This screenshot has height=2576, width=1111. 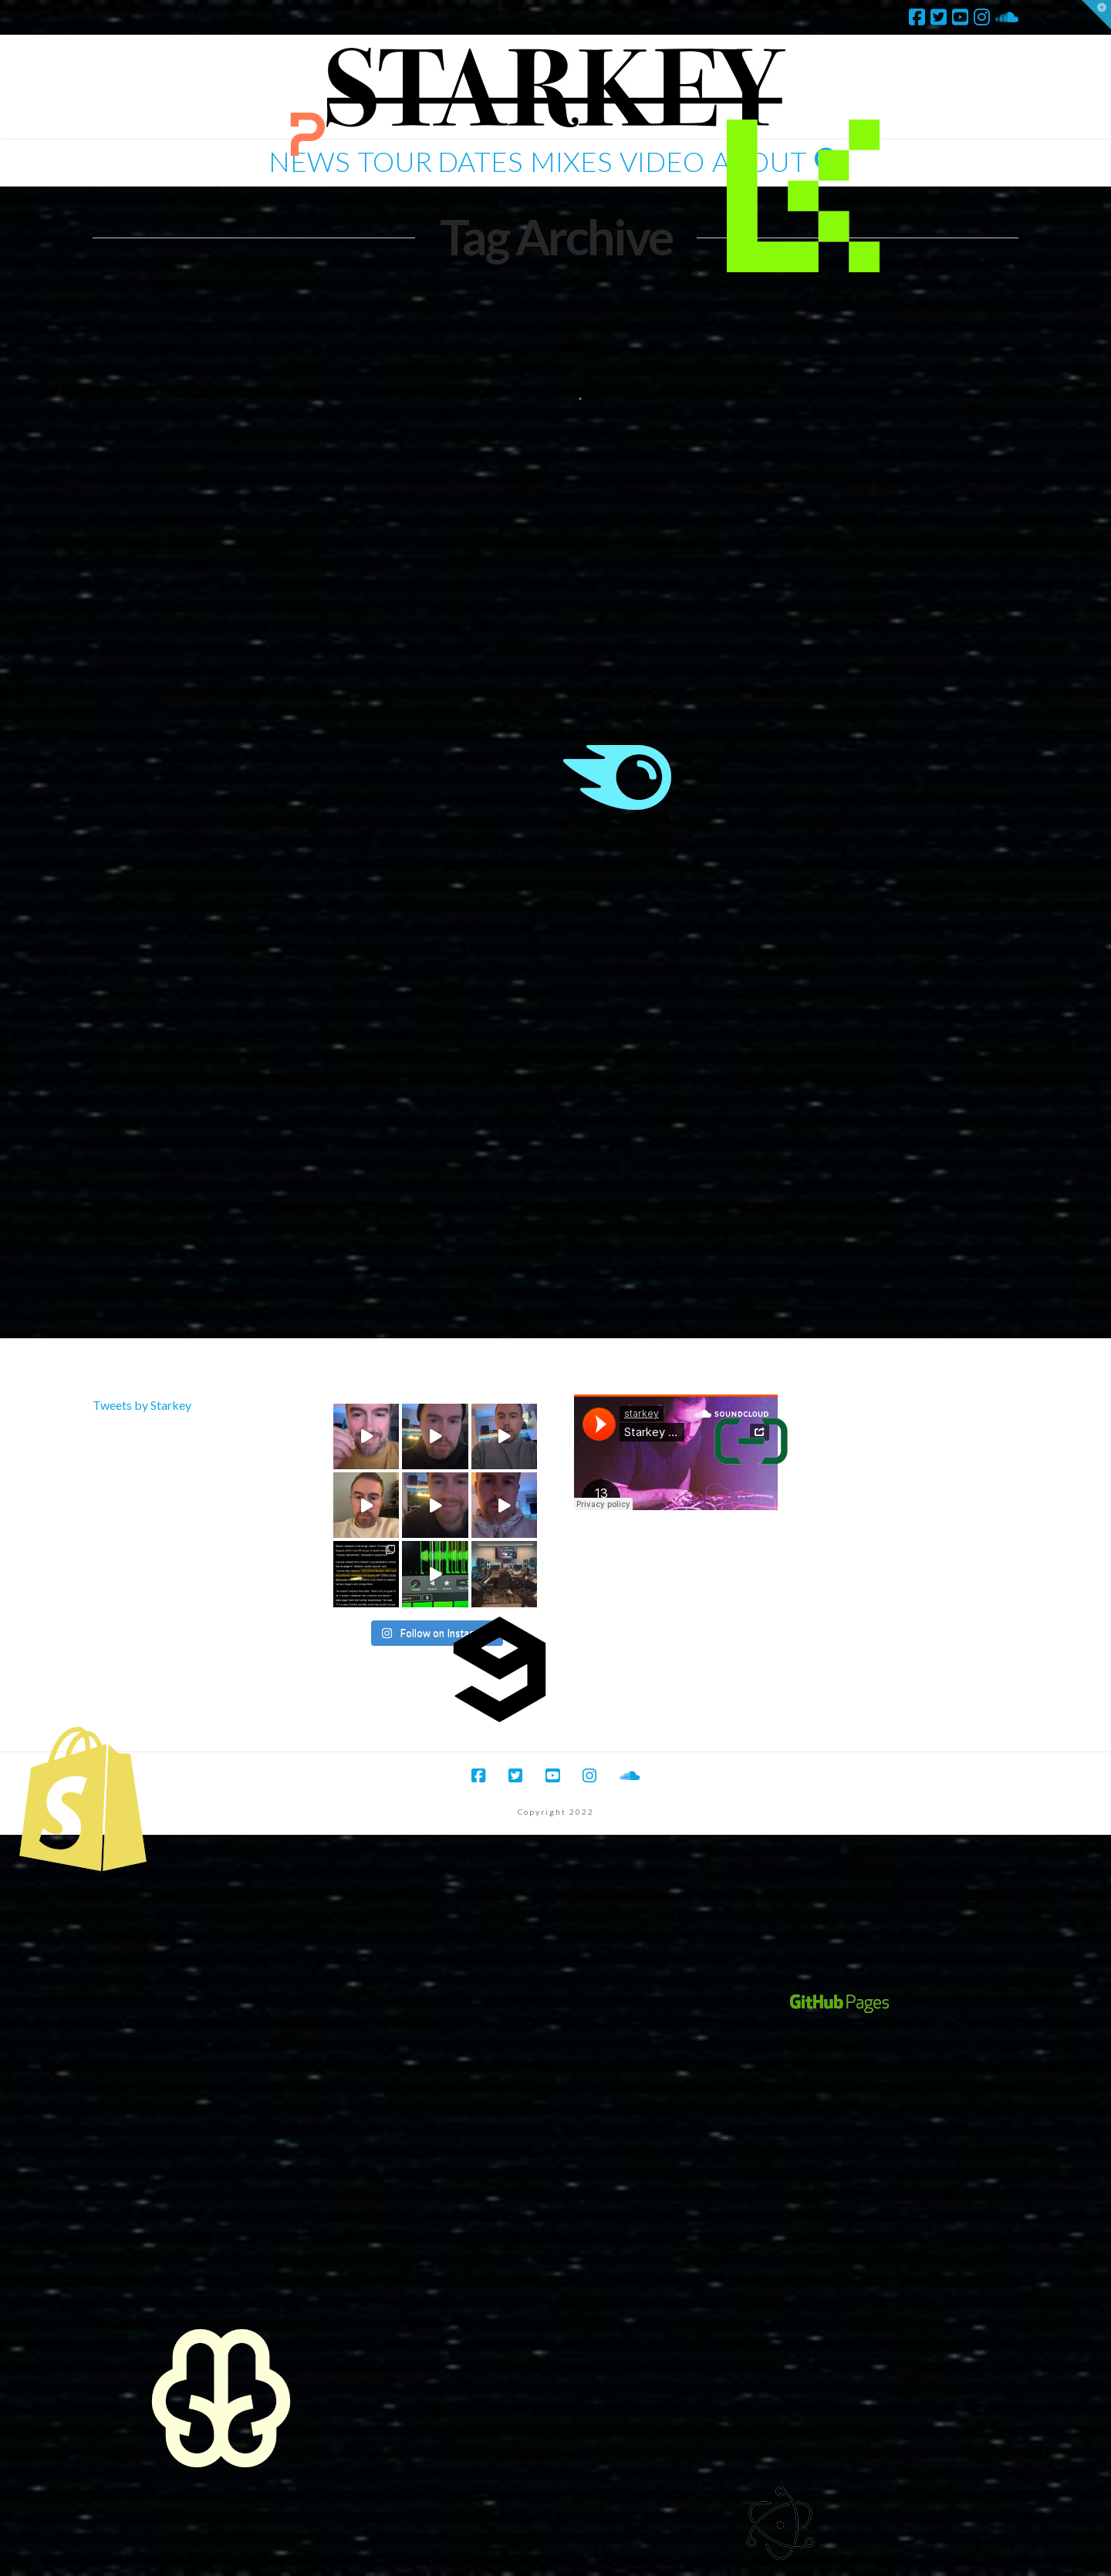 I want to click on access cognitive or AI-powered features, so click(x=221, y=2398).